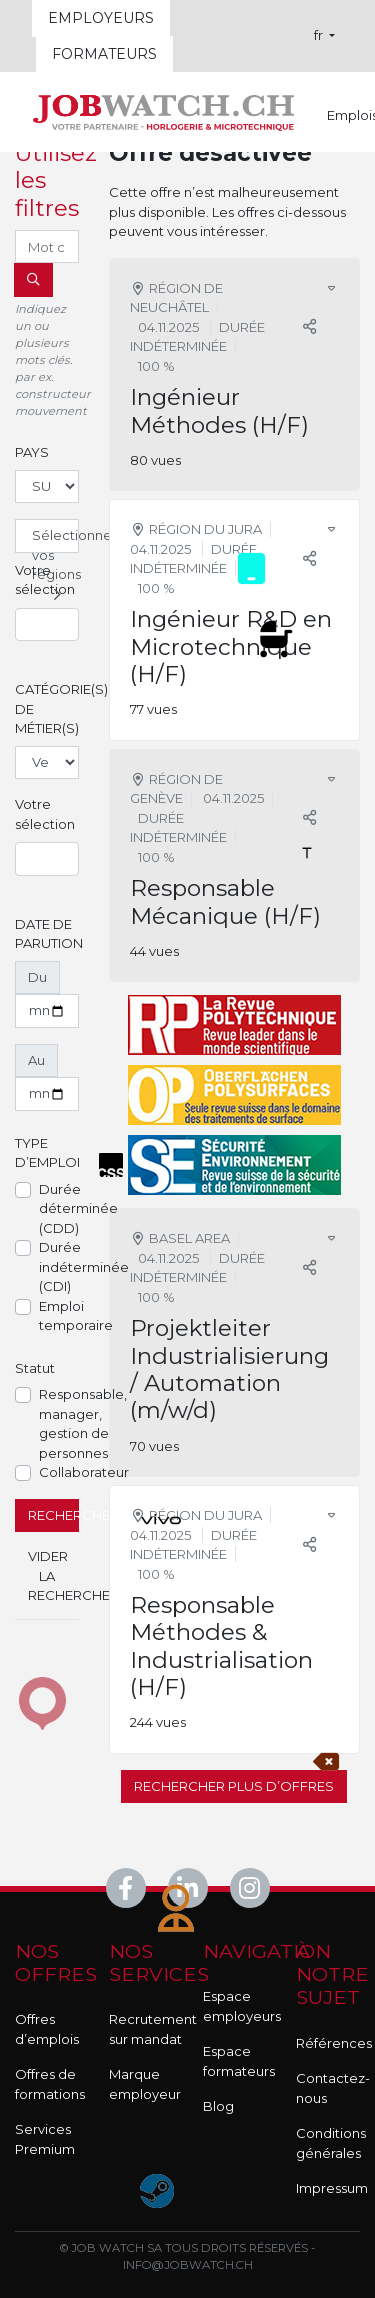  What do you see at coordinates (251, 568) in the screenshot?
I see `switch to tablet view` at bounding box center [251, 568].